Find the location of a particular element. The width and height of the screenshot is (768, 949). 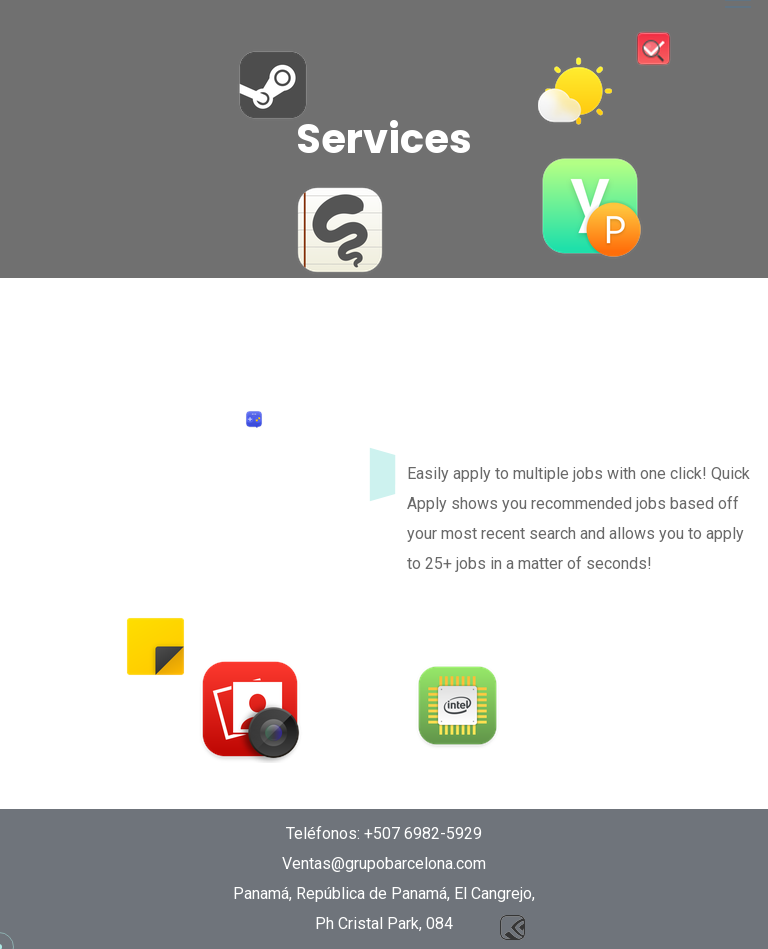

open dconf editor settings application is located at coordinates (653, 48).